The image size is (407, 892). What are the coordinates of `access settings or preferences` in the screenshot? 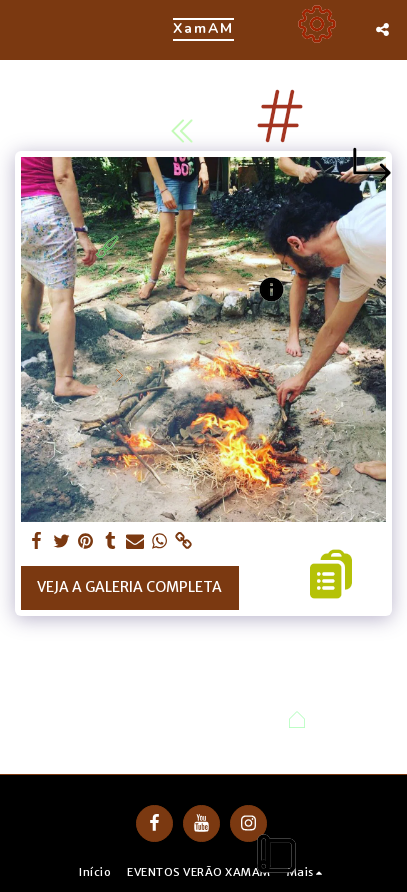 It's located at (317, 24).